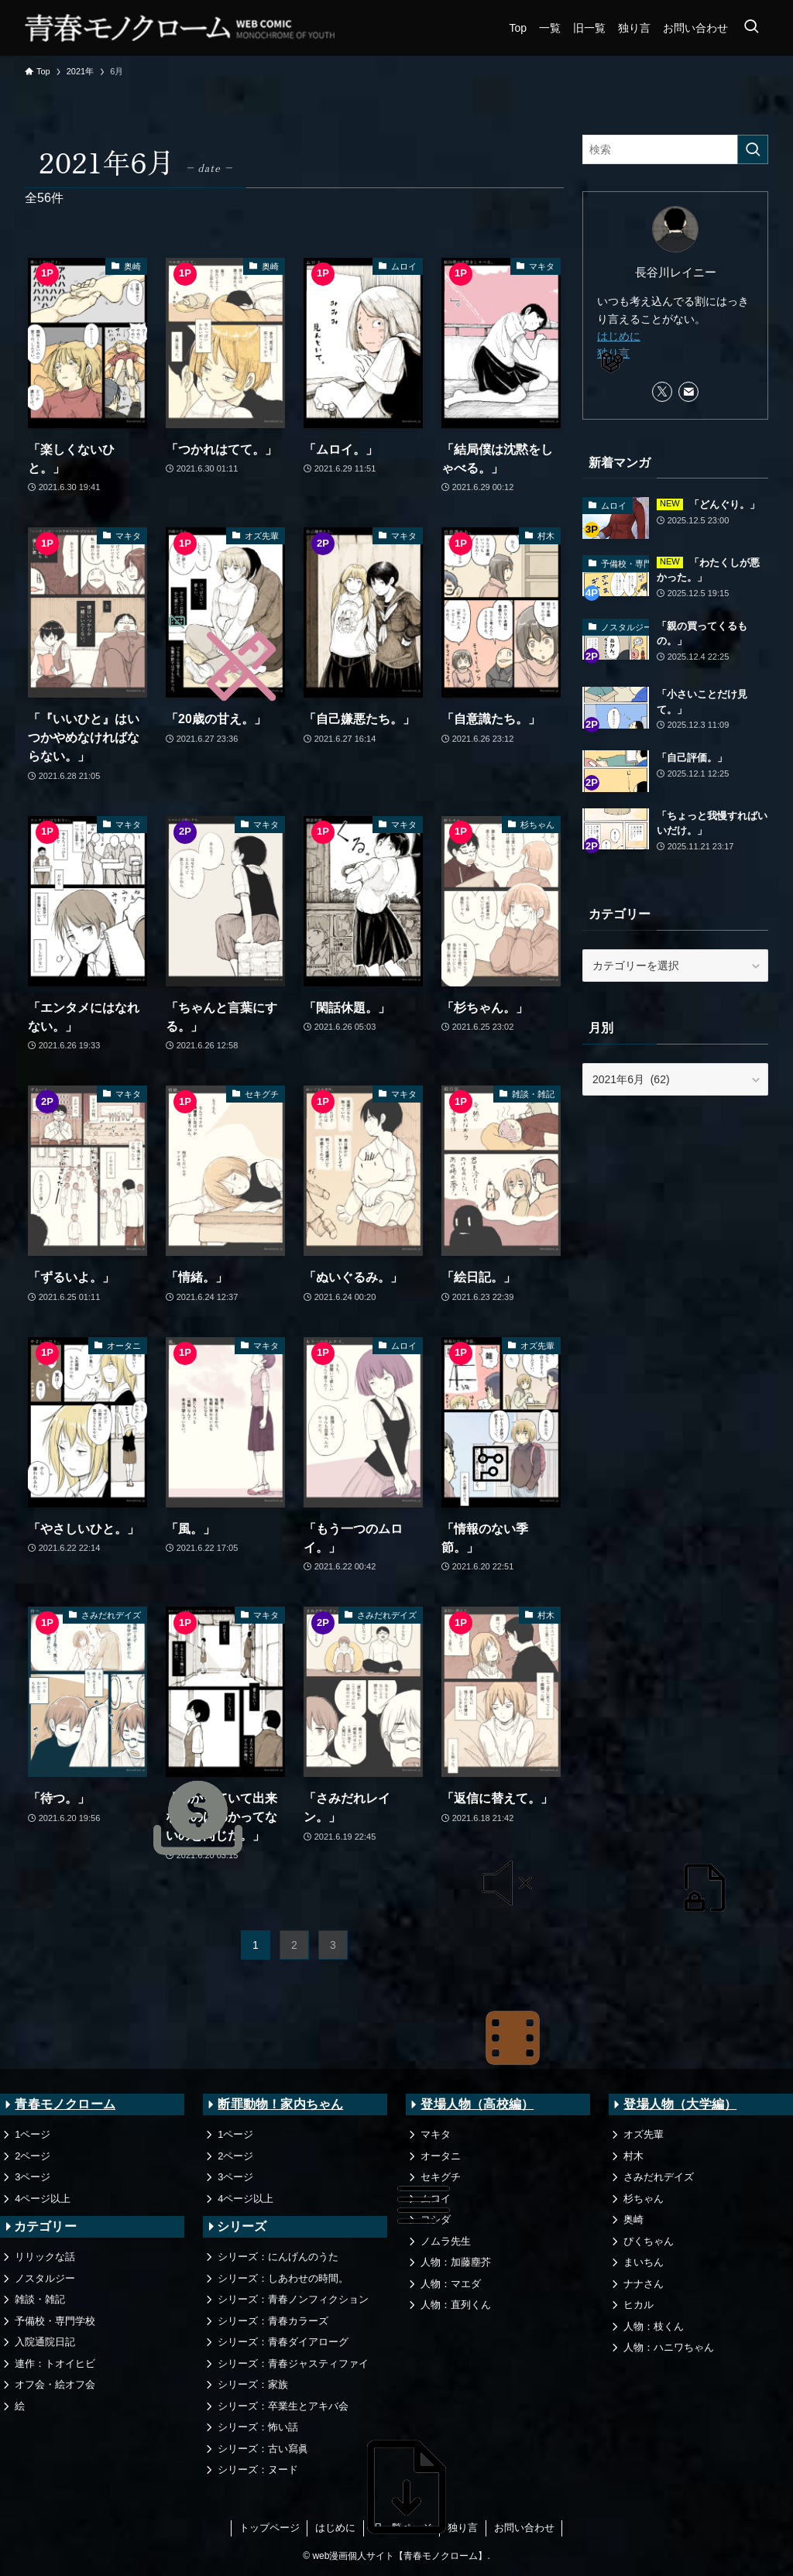  Describe the element at coordinates (177, 621) in the screenshot. I see `disable keyboard input` at that location.